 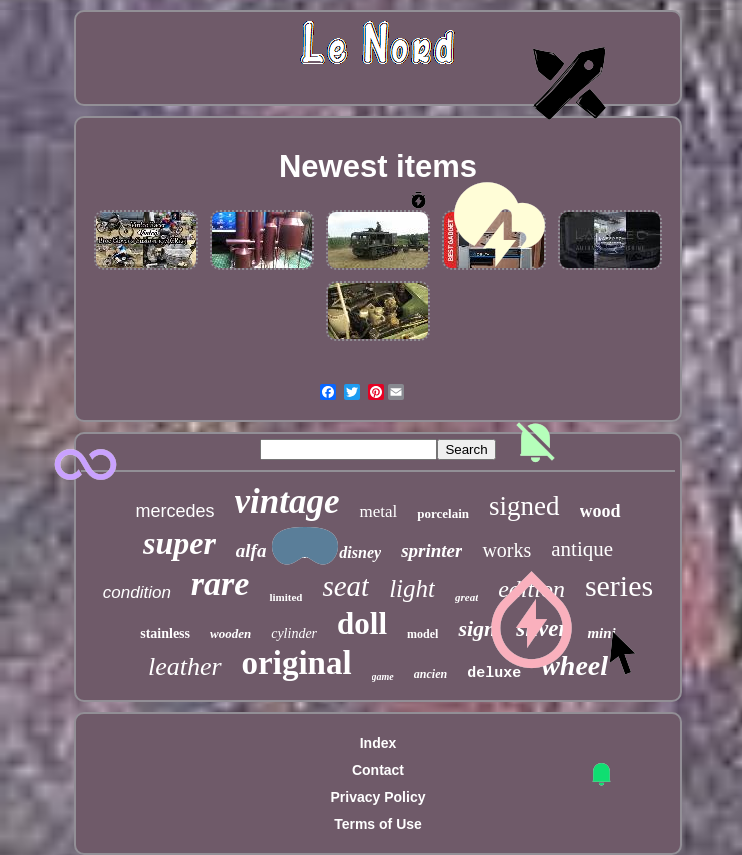 What do you see at coordinates (601, 773) in the screenshot?
I see `view notifications` at bounding box center [601, 773].